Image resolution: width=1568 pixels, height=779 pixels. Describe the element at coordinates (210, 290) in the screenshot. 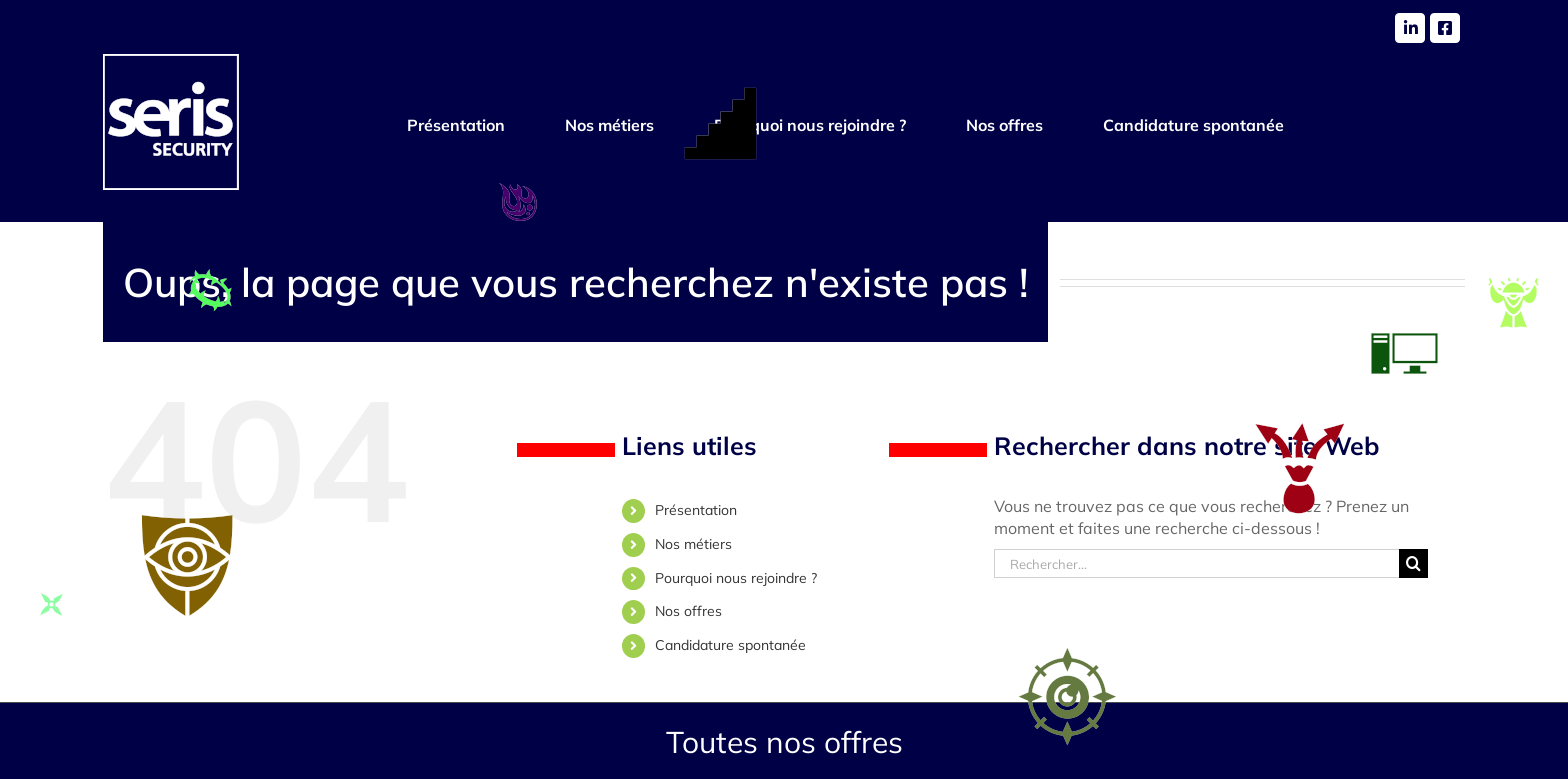

I see `indicates a religious or Easter-themed game element` at that location.